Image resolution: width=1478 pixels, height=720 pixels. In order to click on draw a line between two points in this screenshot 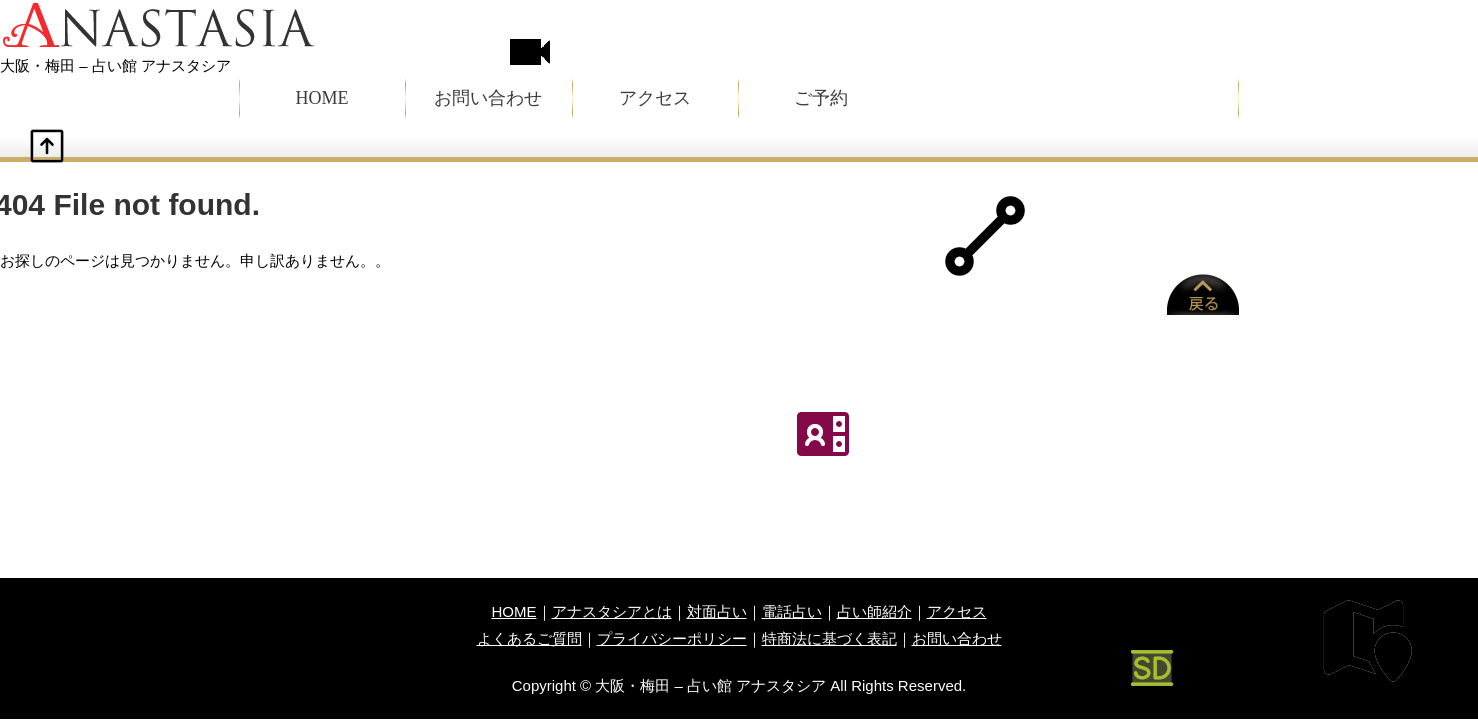, I will do `click(985, 236)`.